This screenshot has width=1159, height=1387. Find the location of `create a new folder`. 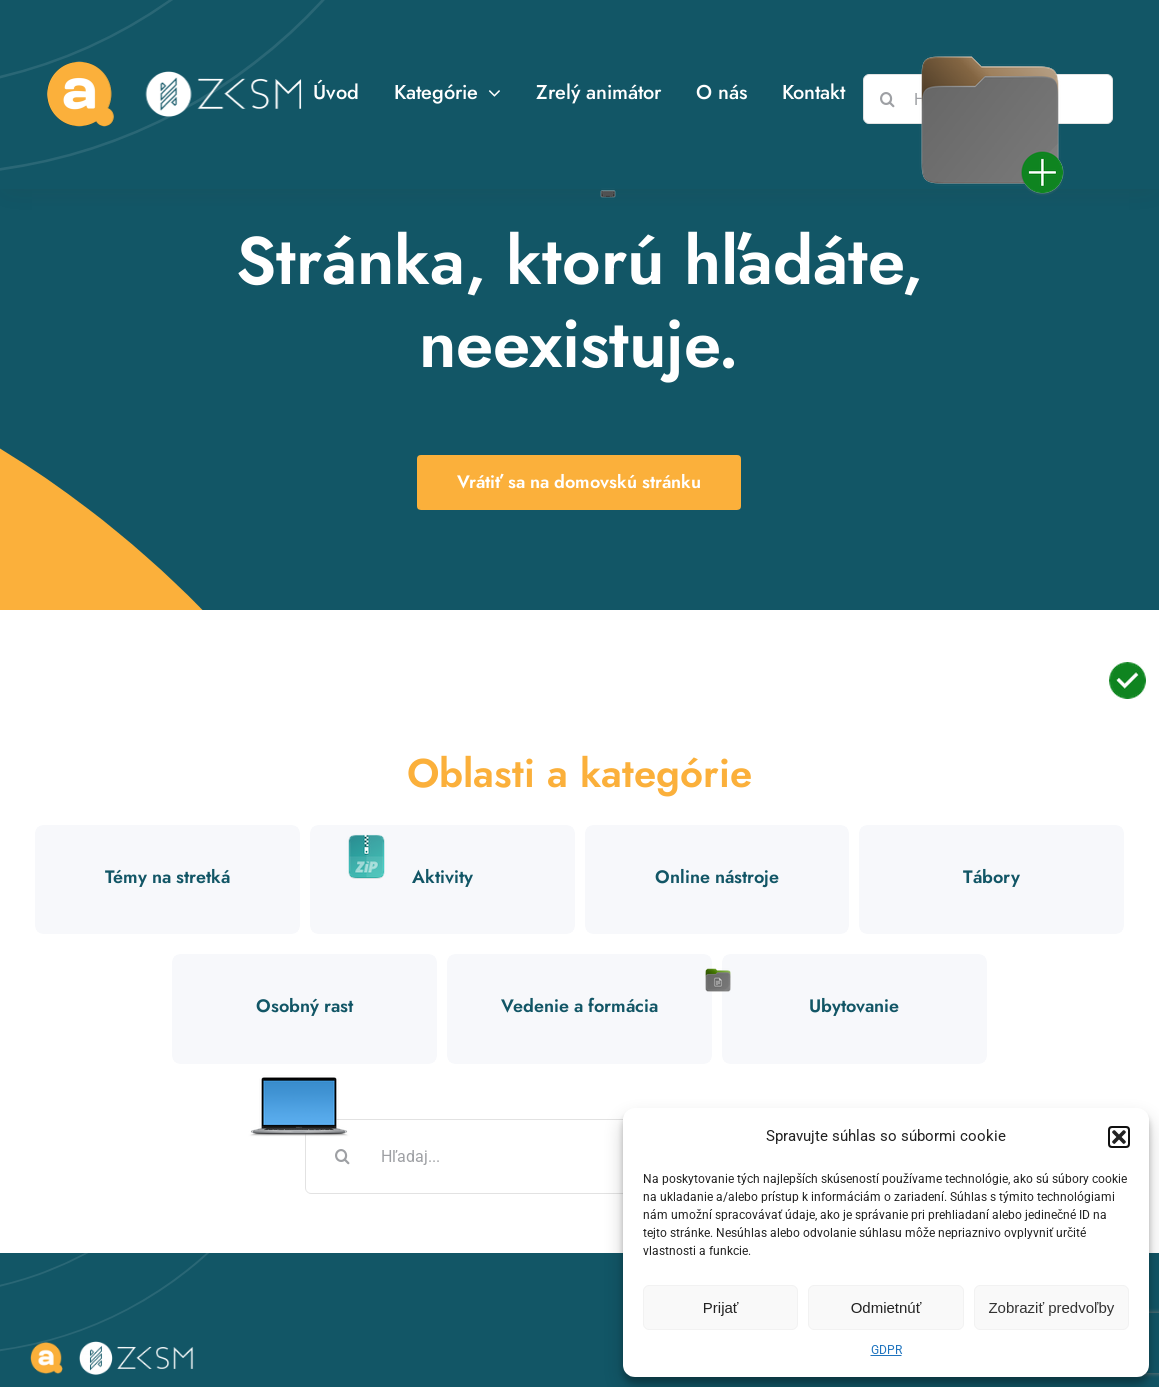

create a new folder is located at coordinates (990, 120).